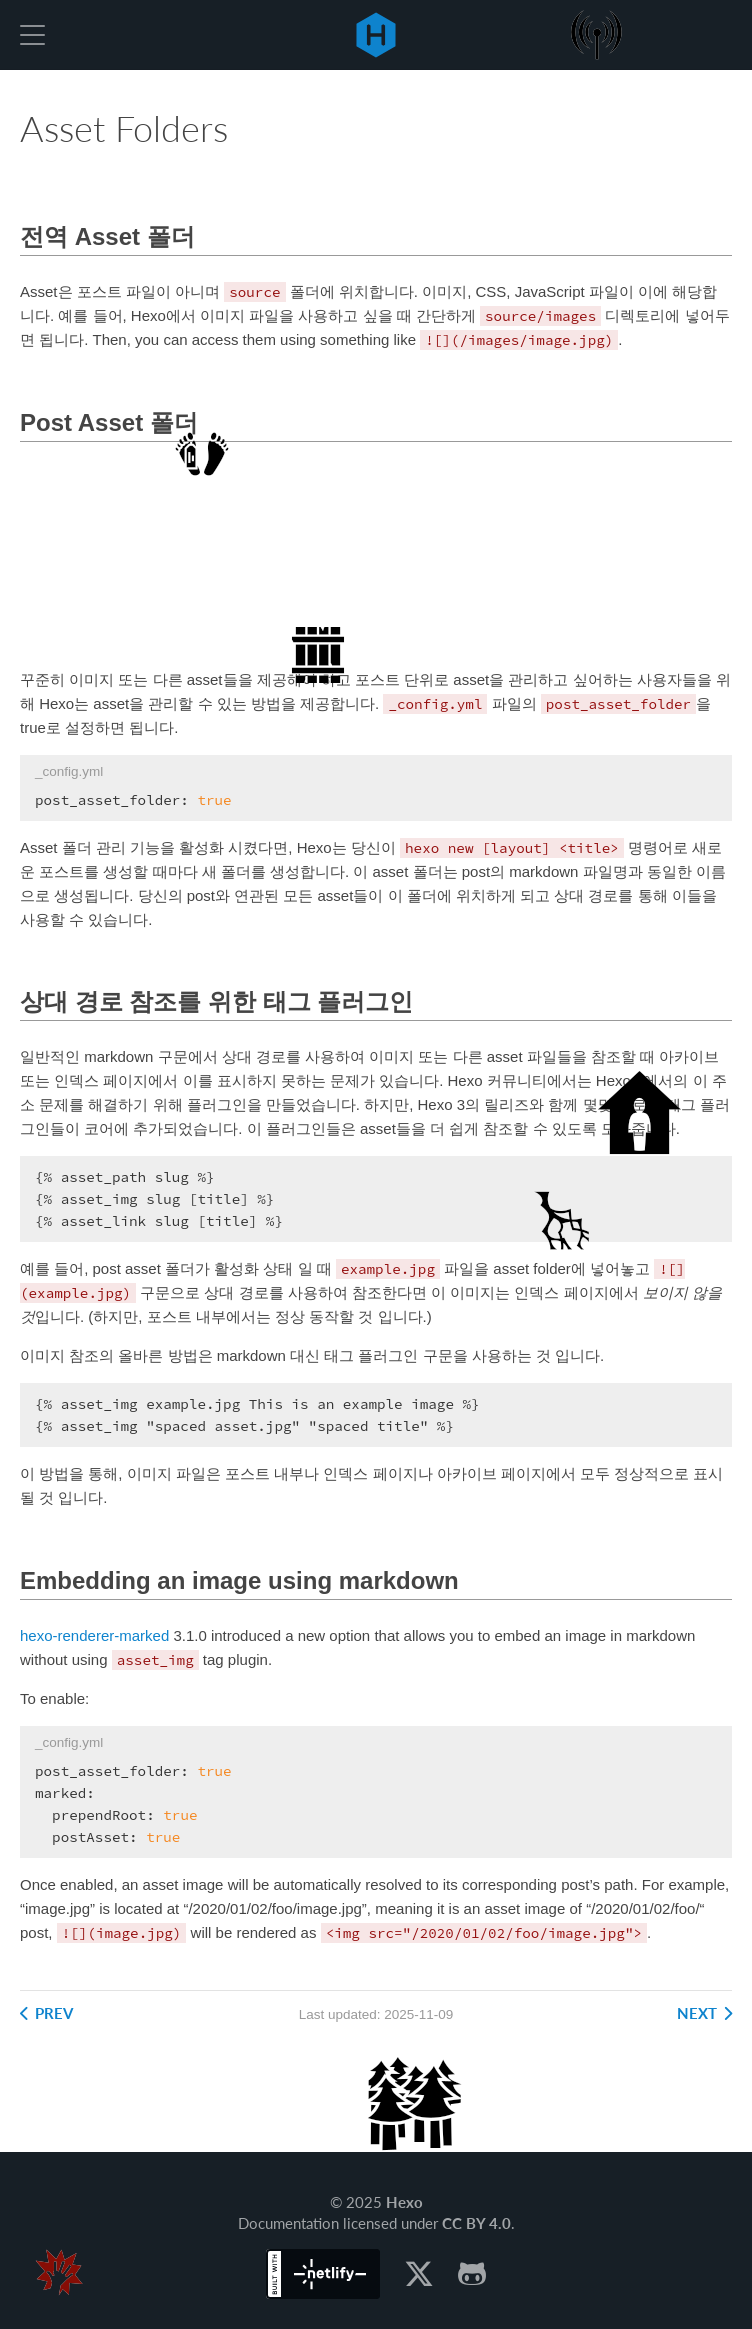  Describe the element at coordinates (596, 33) in the screenshot. I see `indicates active signal or broadcast status` at that location.